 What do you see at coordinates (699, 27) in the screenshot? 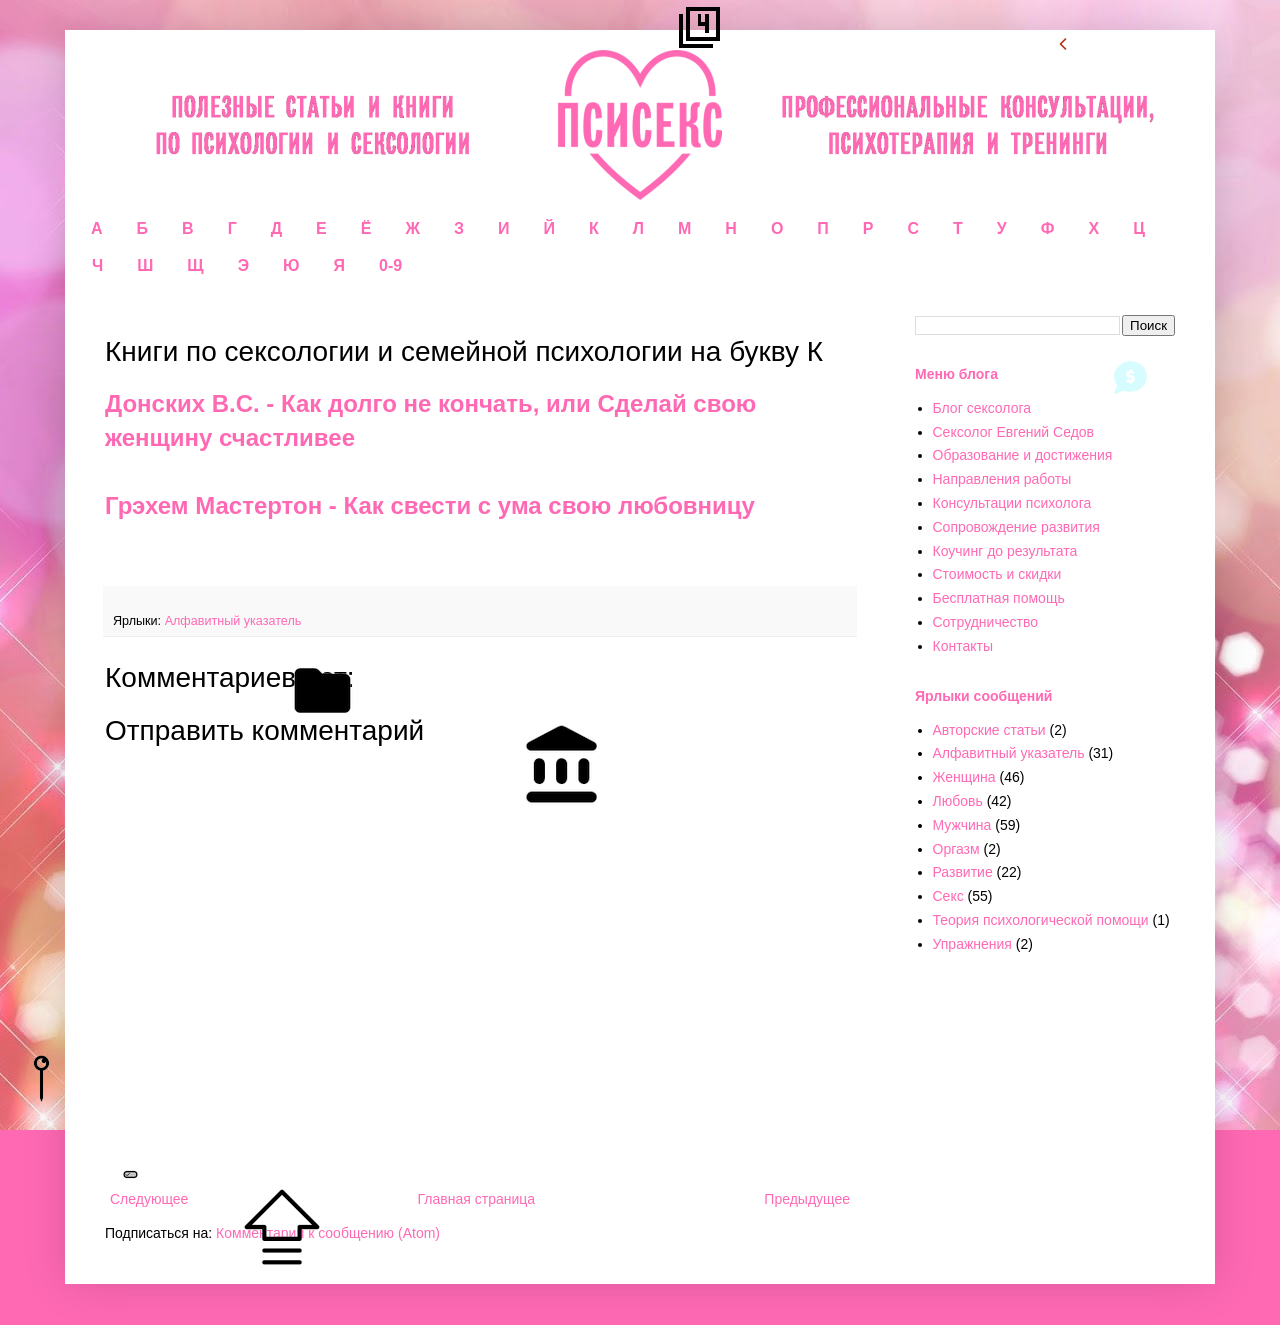
I see `select filter option 4` at bounding box center [699, 27].